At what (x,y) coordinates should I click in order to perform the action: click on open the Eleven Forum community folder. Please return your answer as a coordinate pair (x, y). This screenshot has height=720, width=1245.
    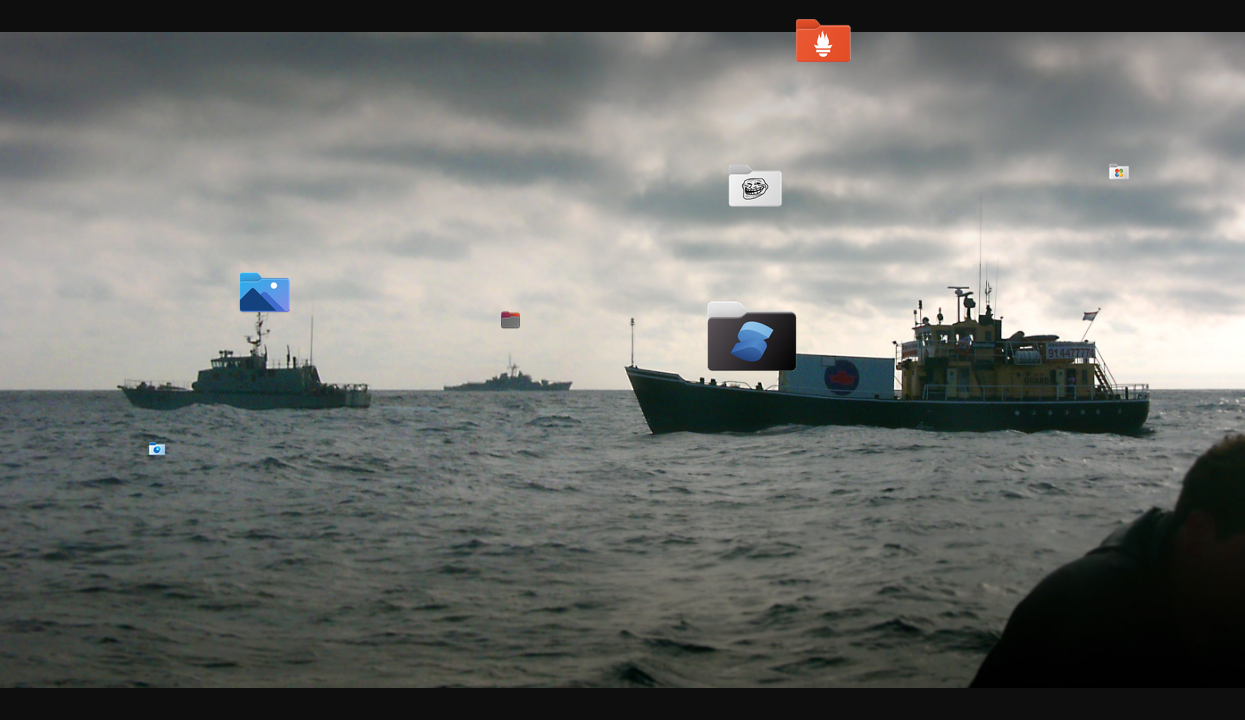
    Looking at the image, I should click on (1119, 172).